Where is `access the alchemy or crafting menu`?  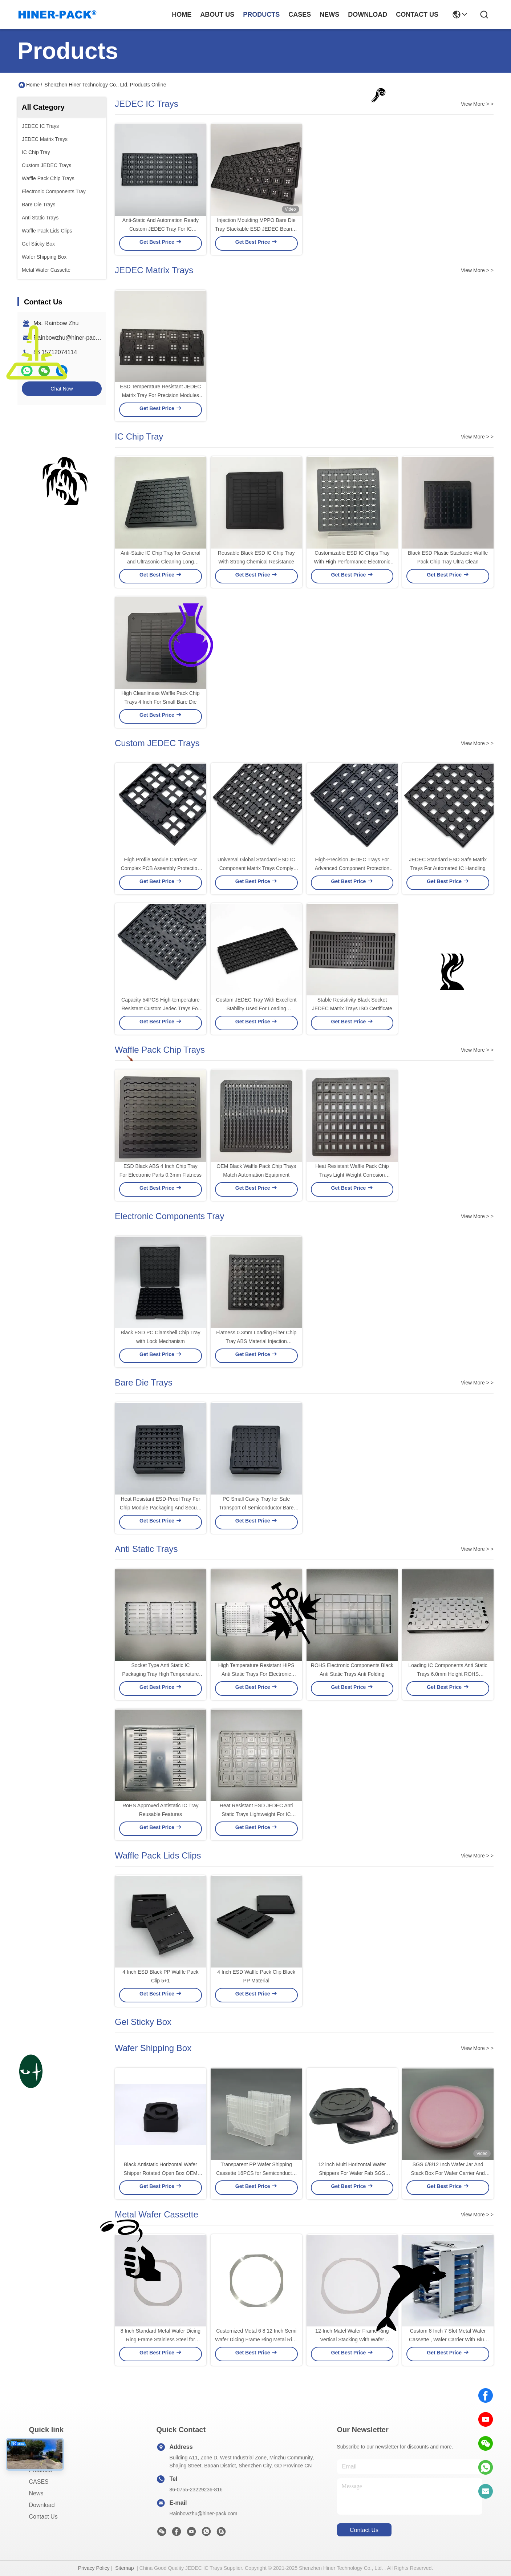 access the alchemy or crafting menu is located at coordinates (191, 635).